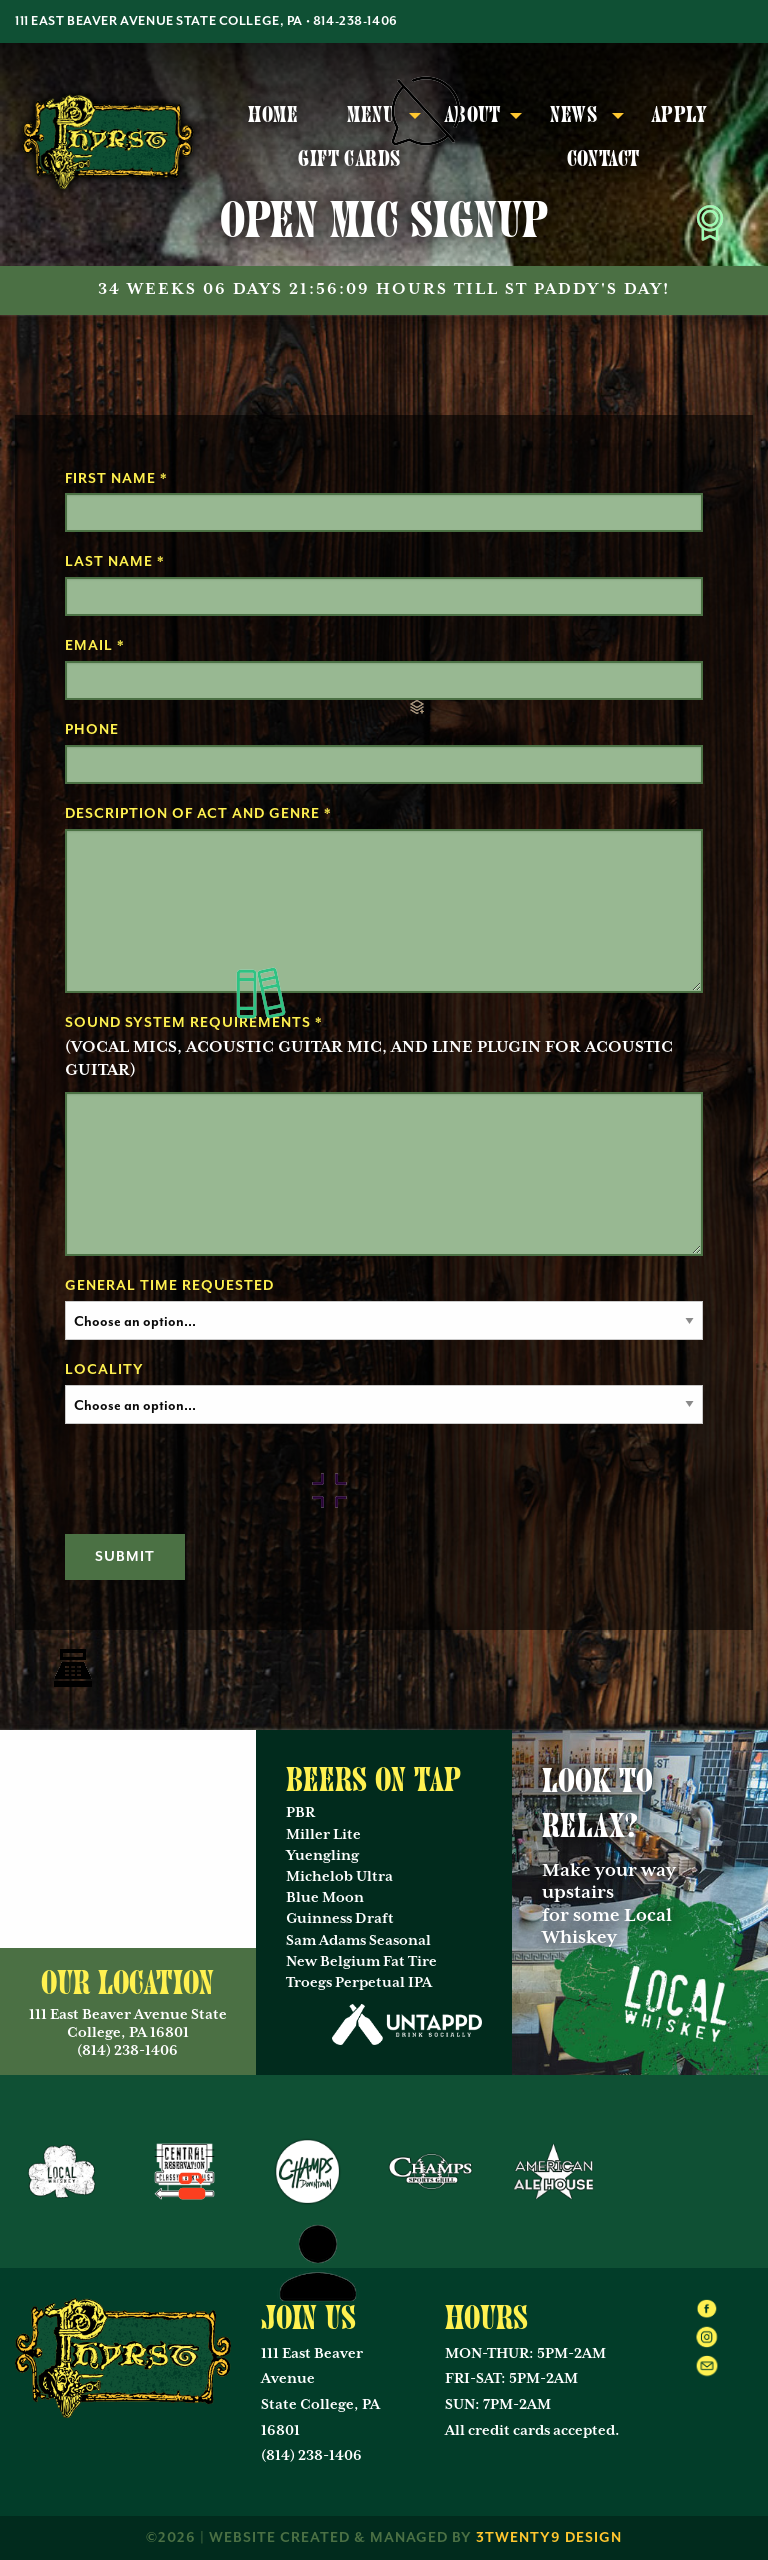 This screenshot has height=2560, width=768. What do you see at coordinates (329, 1490) in the screenshot?
I see `exit fullscreen mode` at bounding box center [329, 1490].